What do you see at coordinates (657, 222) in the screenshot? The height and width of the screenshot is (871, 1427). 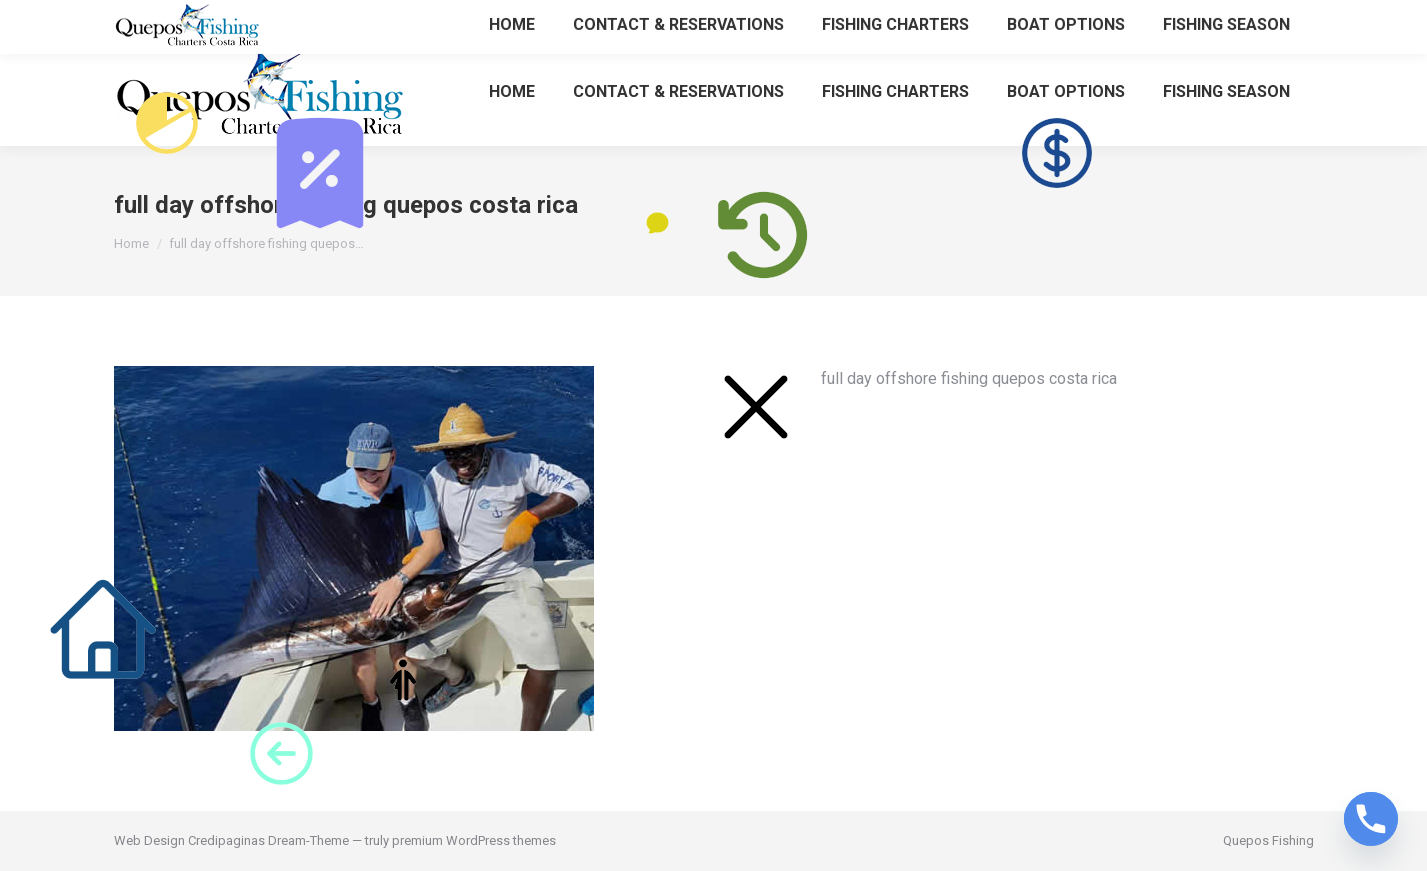 I see `open chat or messaging` at bounding box center [657, 222].